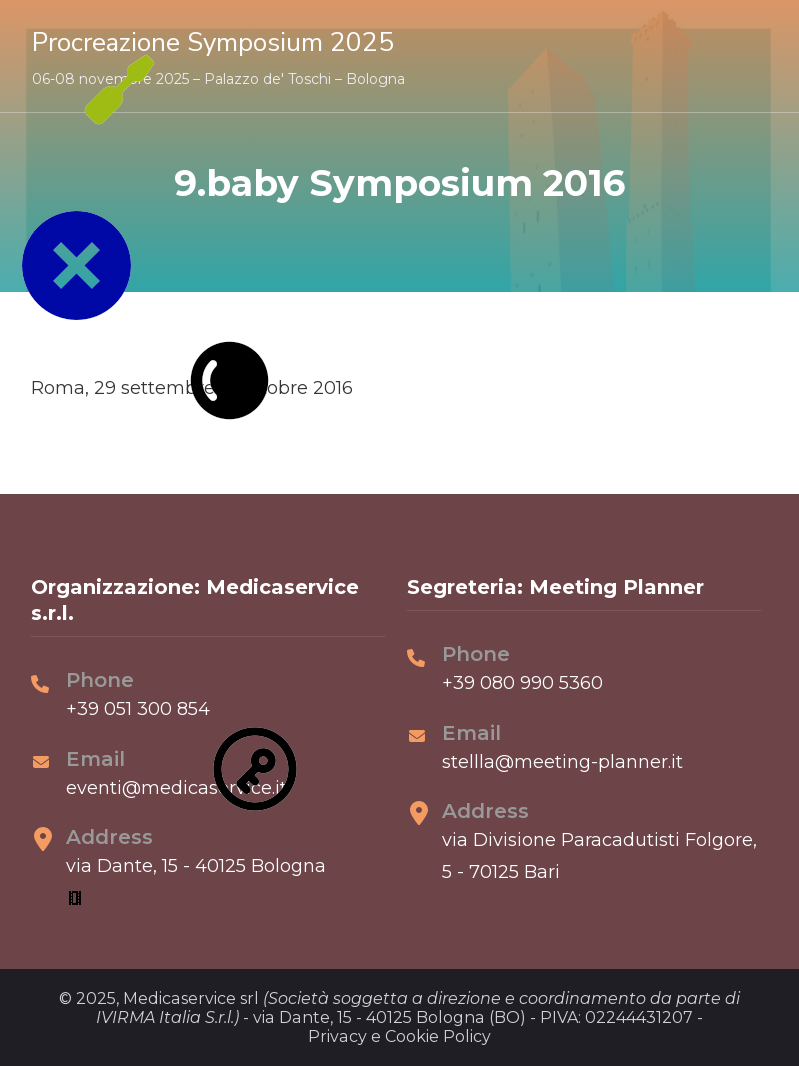 The image size is (799, 1066). Describe the element at coordinates (119, 89) in the screenshot. I see `access settings or configuration options` at that location.